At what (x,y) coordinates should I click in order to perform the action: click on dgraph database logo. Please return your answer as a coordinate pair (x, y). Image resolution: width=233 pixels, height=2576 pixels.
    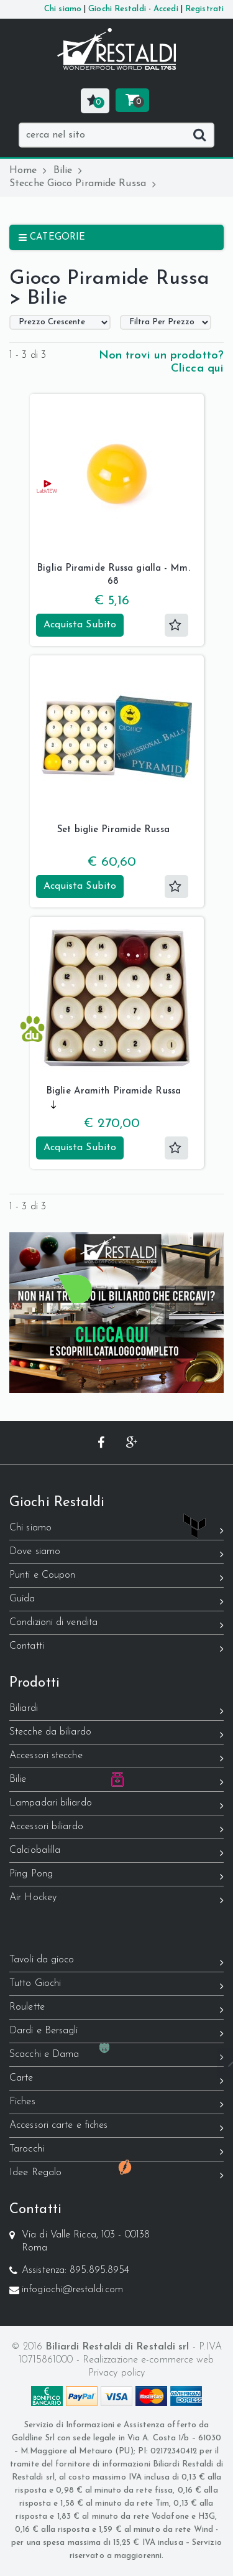
    Looking at the image, I should click on (125, 2167).